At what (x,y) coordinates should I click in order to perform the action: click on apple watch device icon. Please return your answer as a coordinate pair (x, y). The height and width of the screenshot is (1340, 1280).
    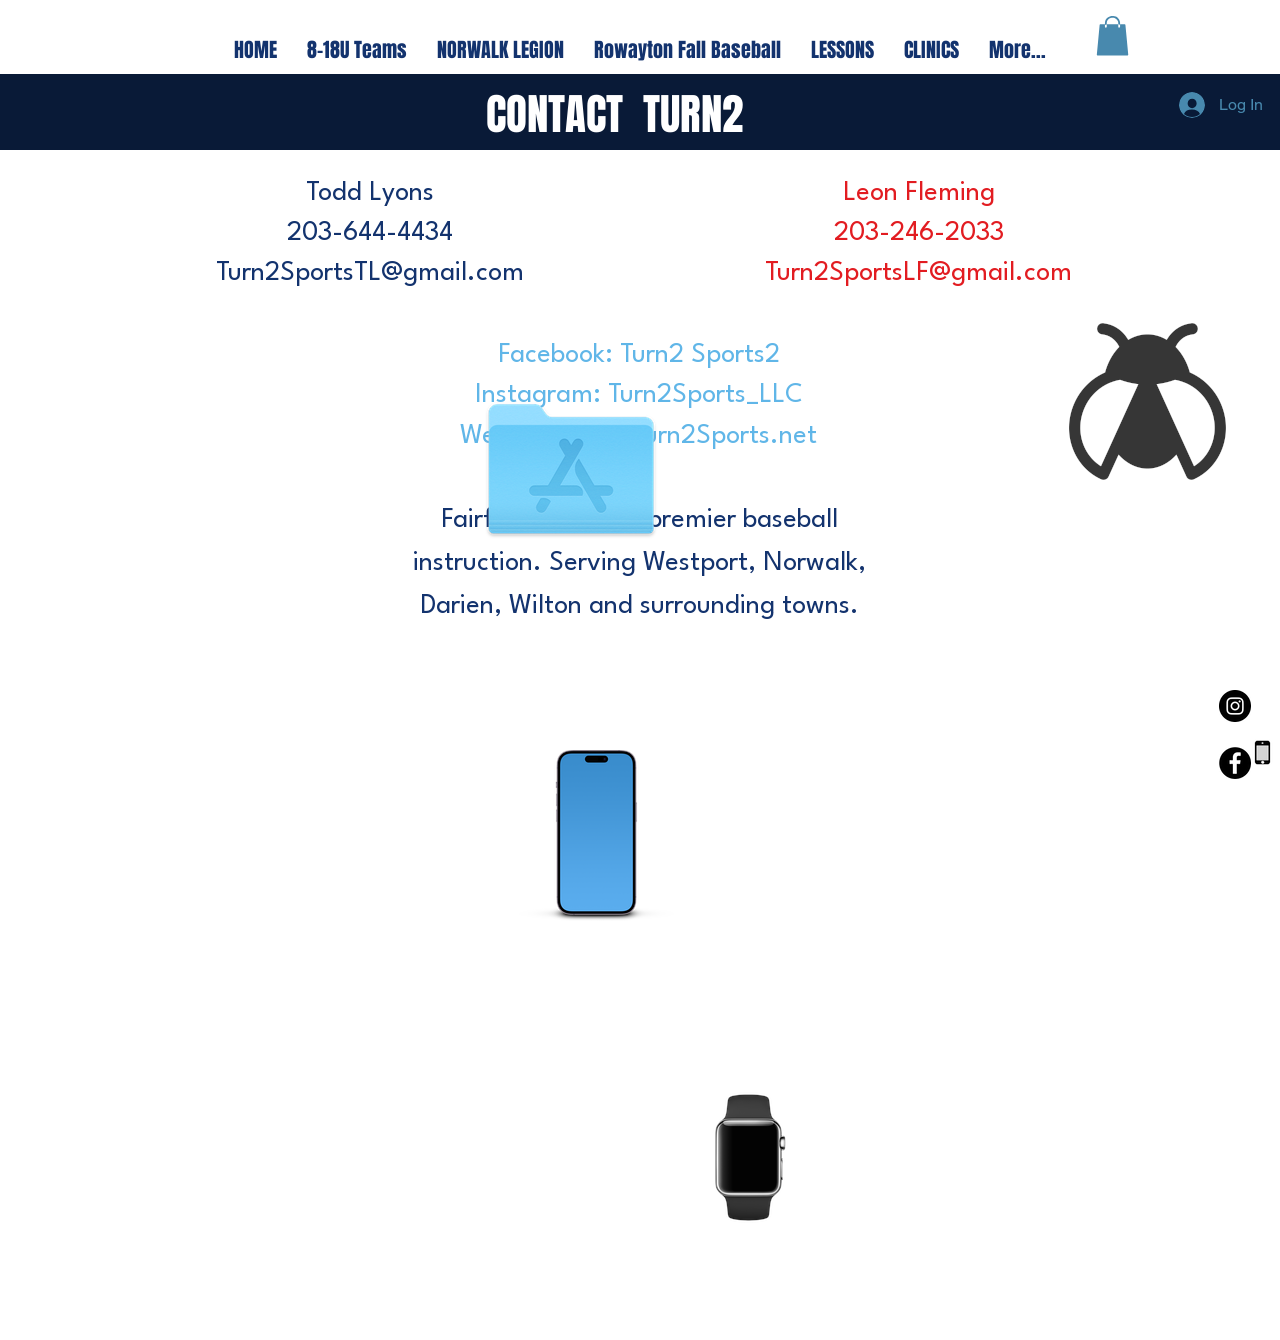
    Looking at the image, I should click on (748, 1157).